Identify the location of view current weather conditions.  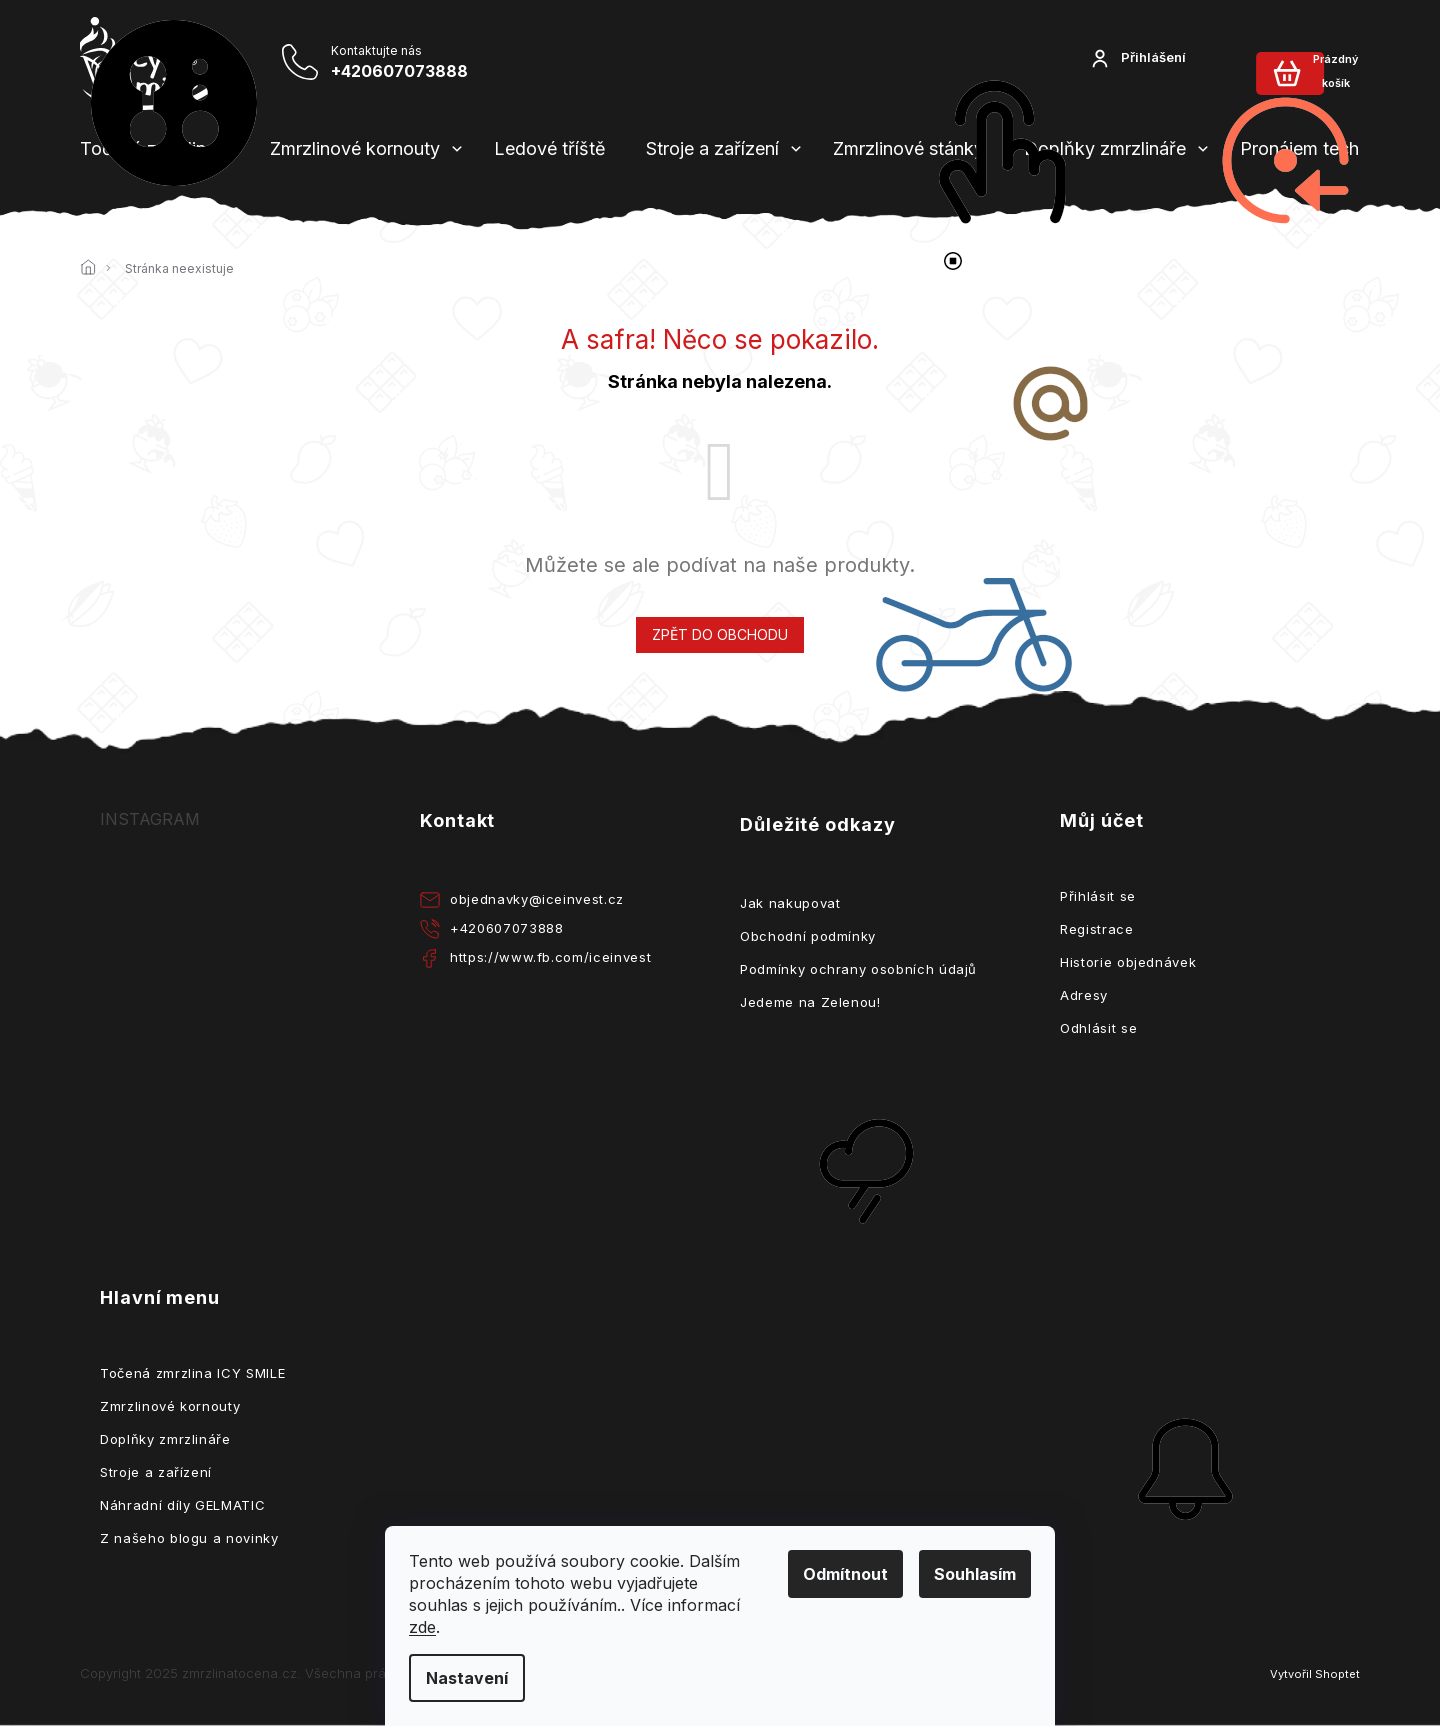
(866, 1169).